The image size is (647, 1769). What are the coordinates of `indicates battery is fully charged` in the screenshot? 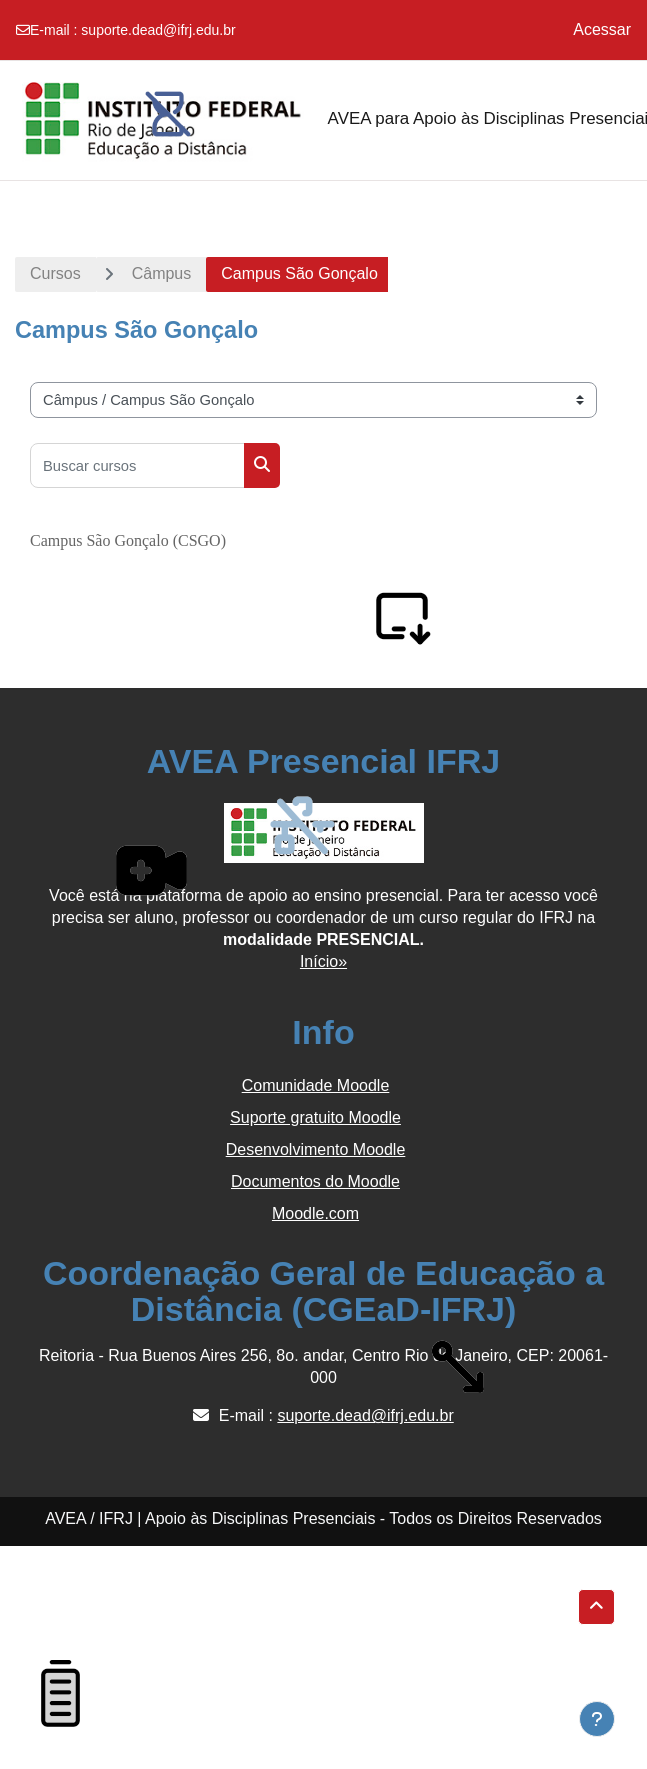 It's located at (60, 1694).